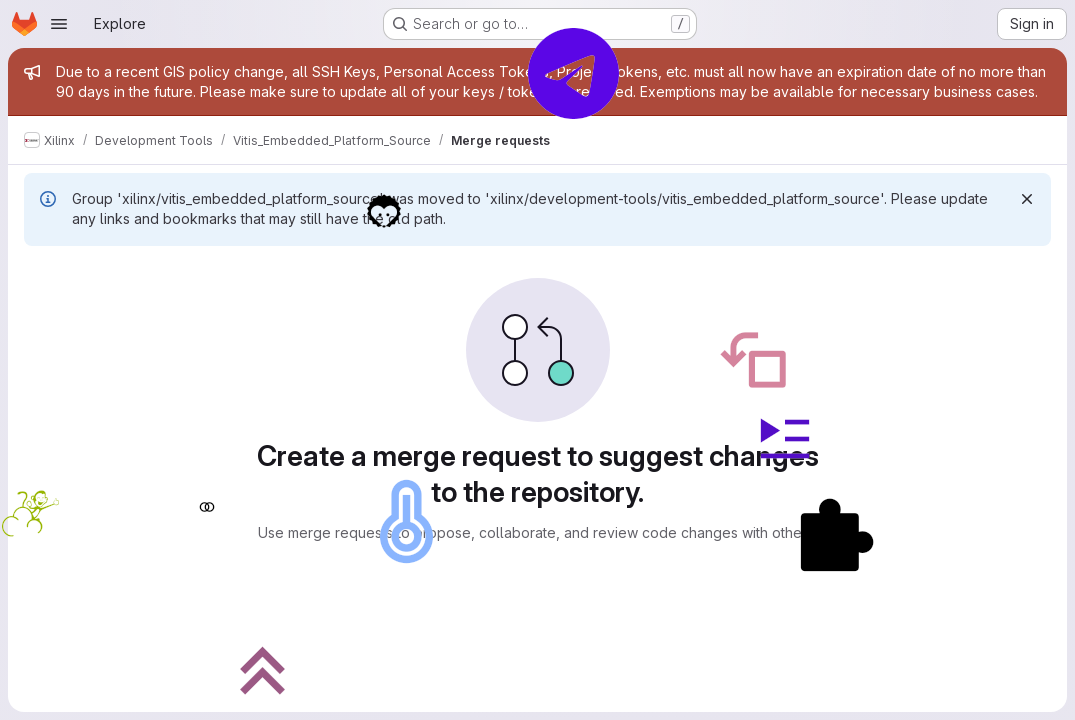 The height and width of the screenshot is (720, 1075). I want to click on pay with mastercard, so click(207, 507).